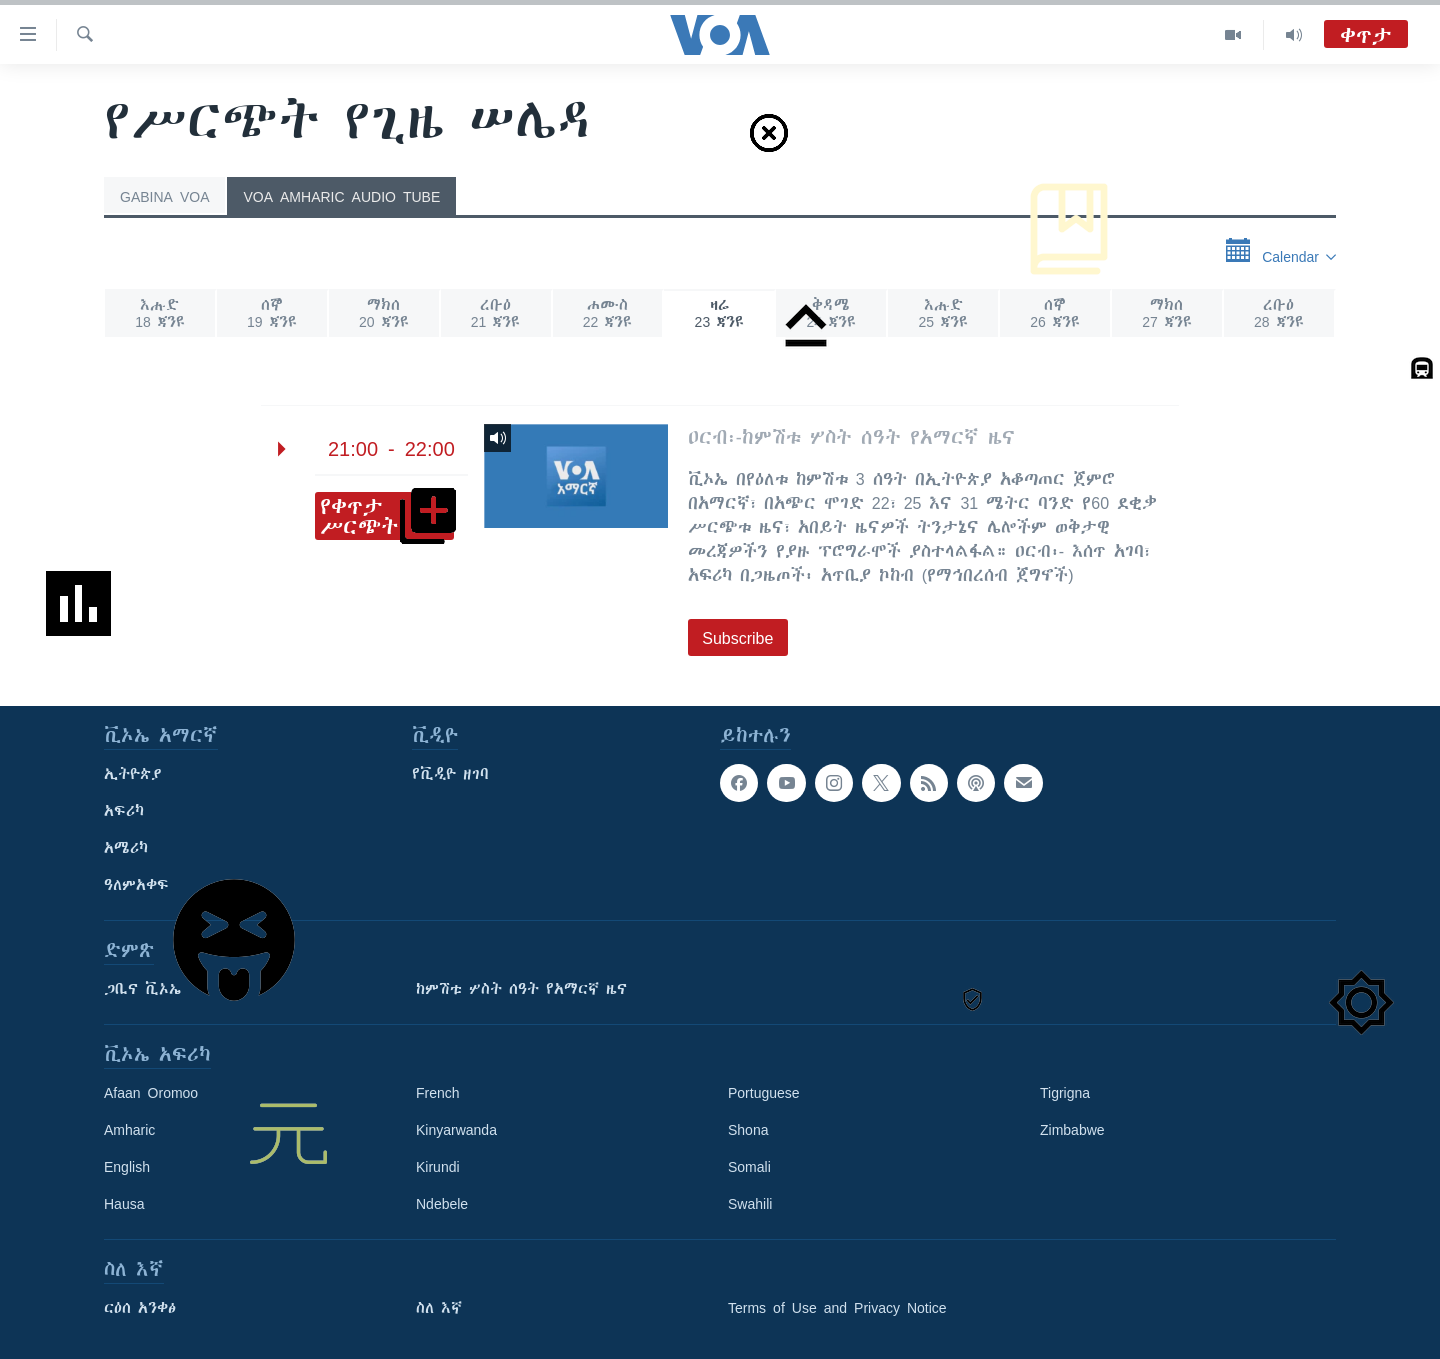  Describe the element at coordinates (1361, 1002) in the screenshot. I see `adjust screen brightness settings` at that location.